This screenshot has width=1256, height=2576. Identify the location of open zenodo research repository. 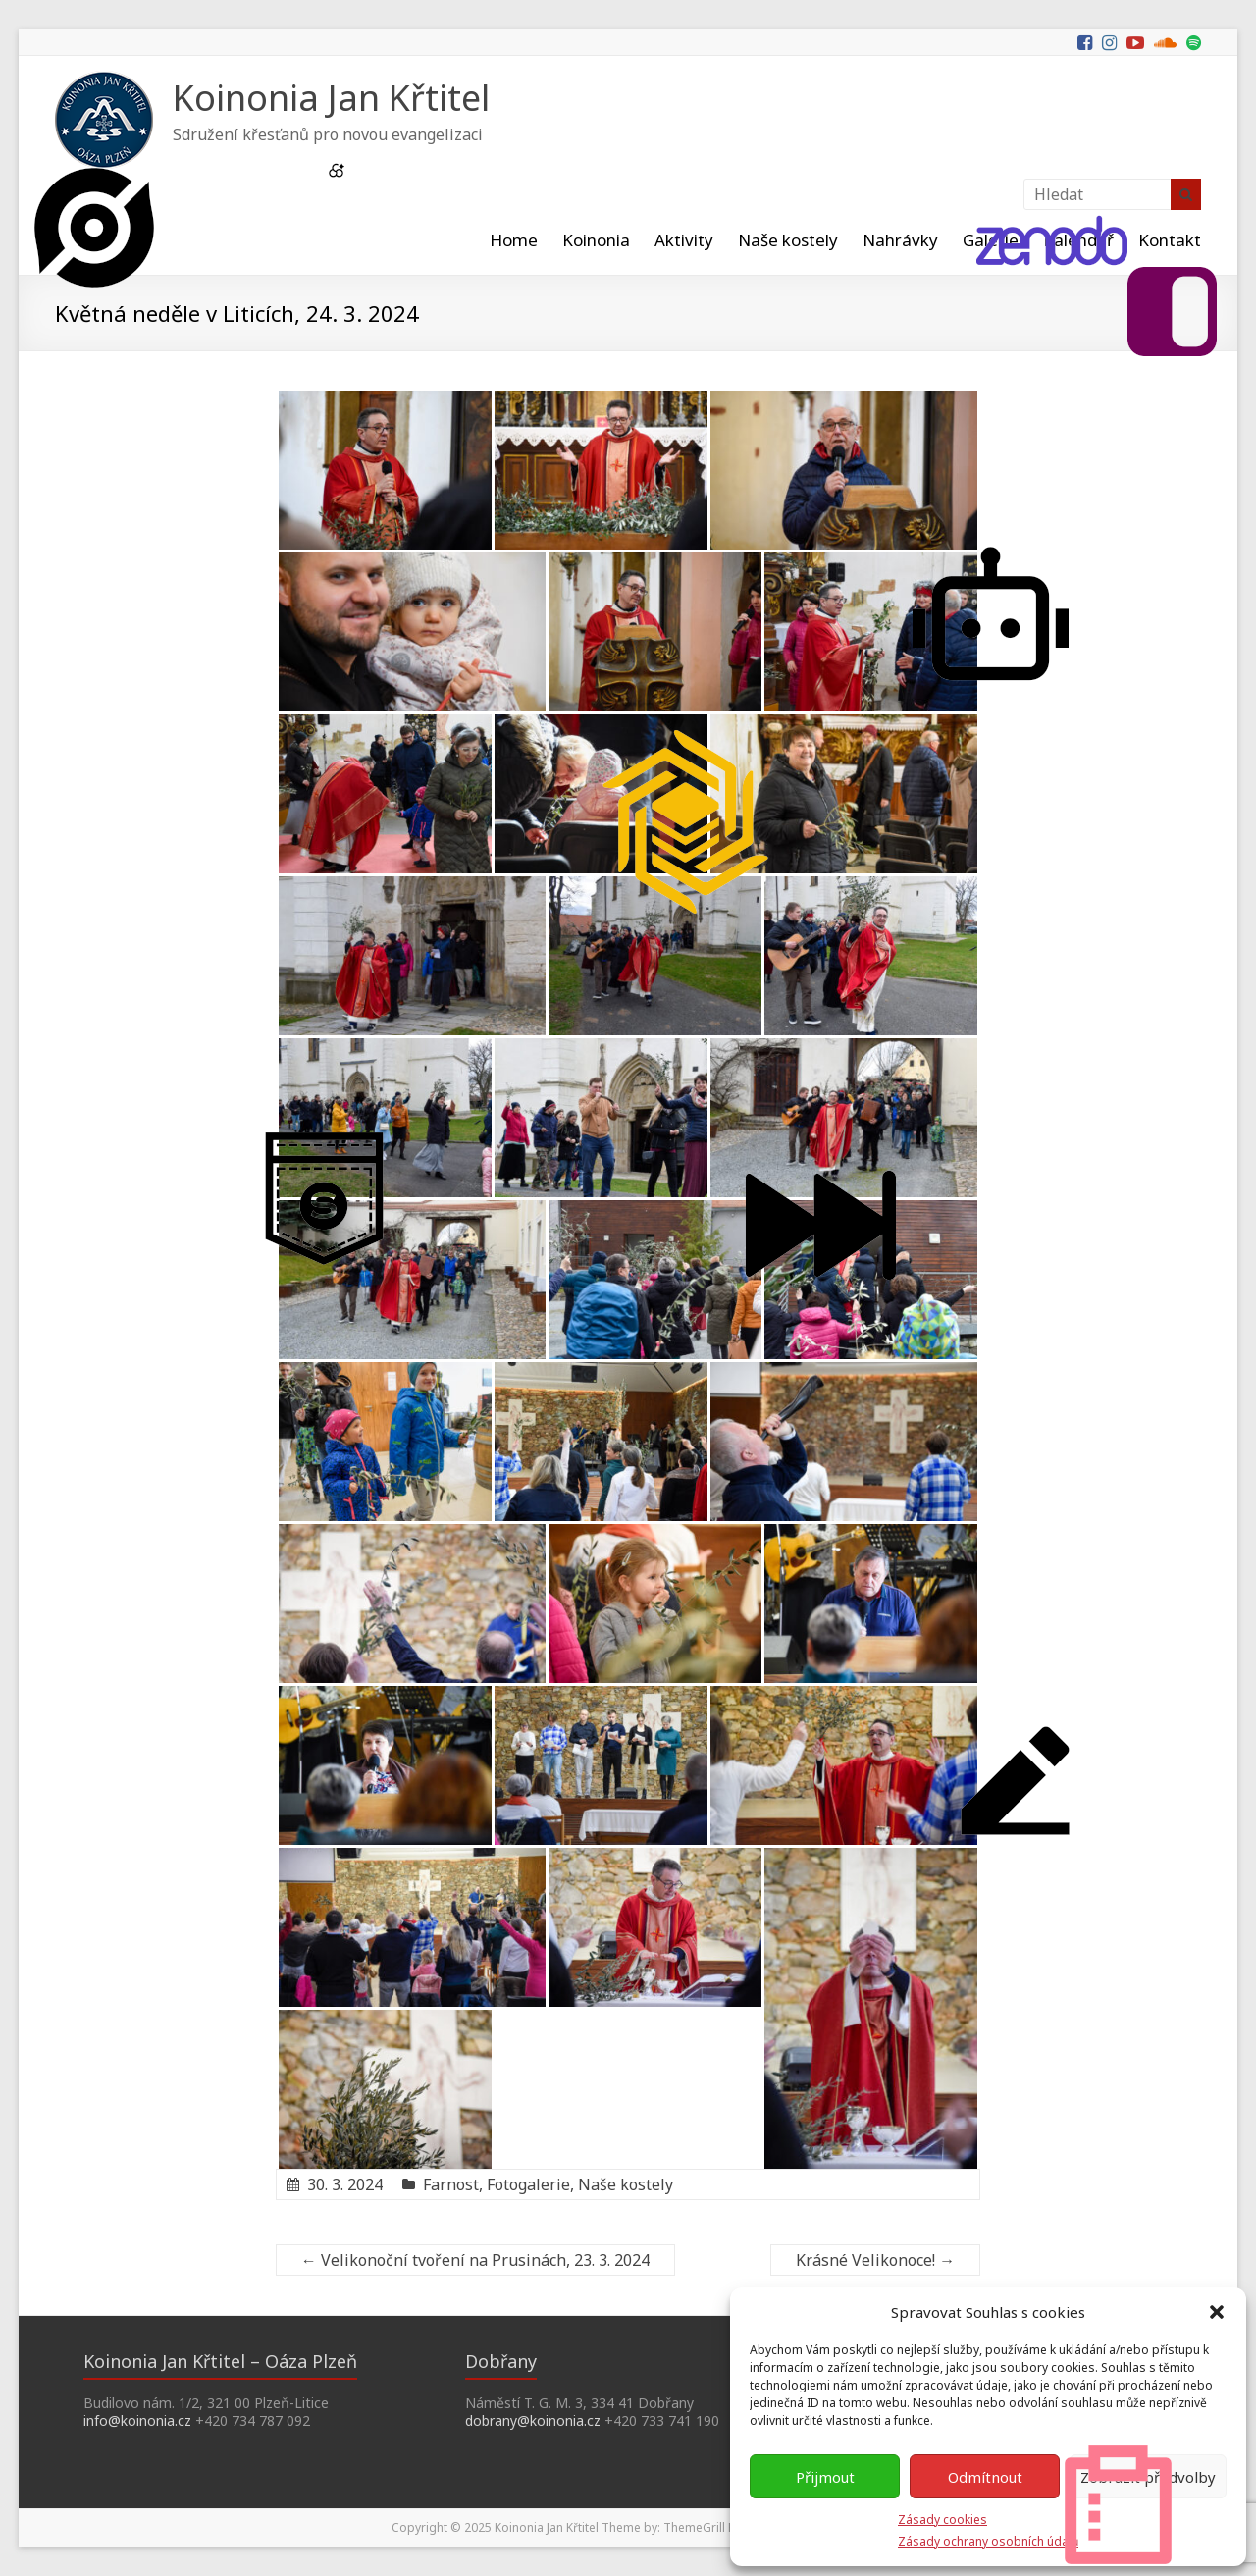
(1052, 240).